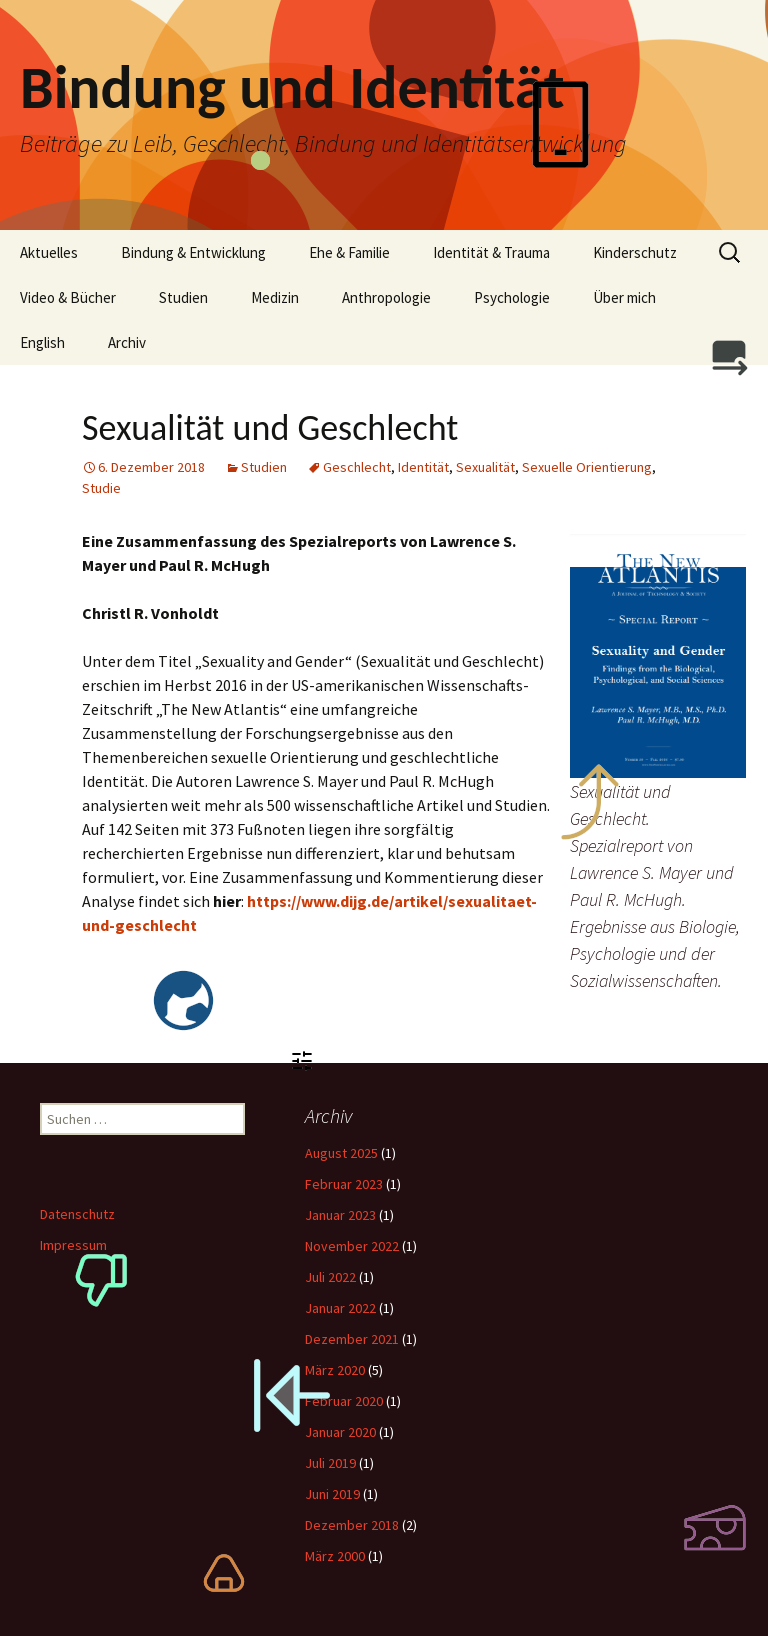 The image size is (768, 1636). Describe the element at coordinates (224, 1573) in the screenshot. I see `browse Japanese food options` at that location.